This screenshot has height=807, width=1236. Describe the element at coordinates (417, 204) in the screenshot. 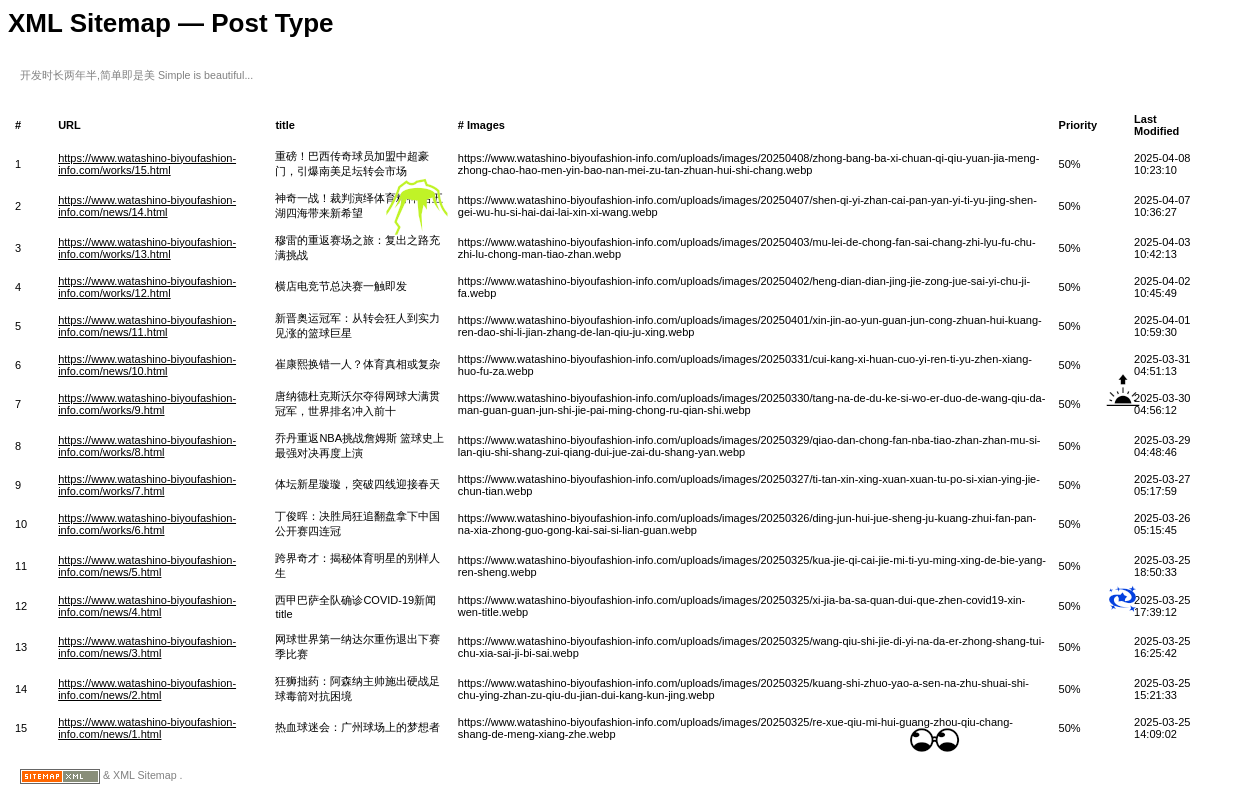

I see `indicates a volcano or volcanic area on a map` at that location.